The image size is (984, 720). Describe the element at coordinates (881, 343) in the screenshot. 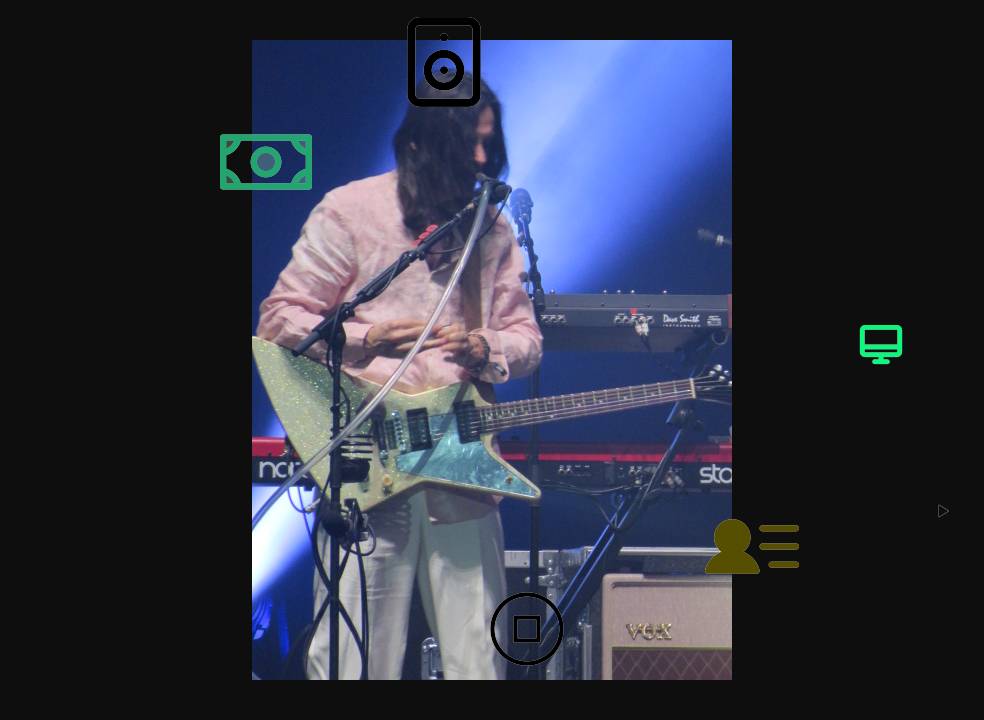

I see `switch to desktop view` at that location.